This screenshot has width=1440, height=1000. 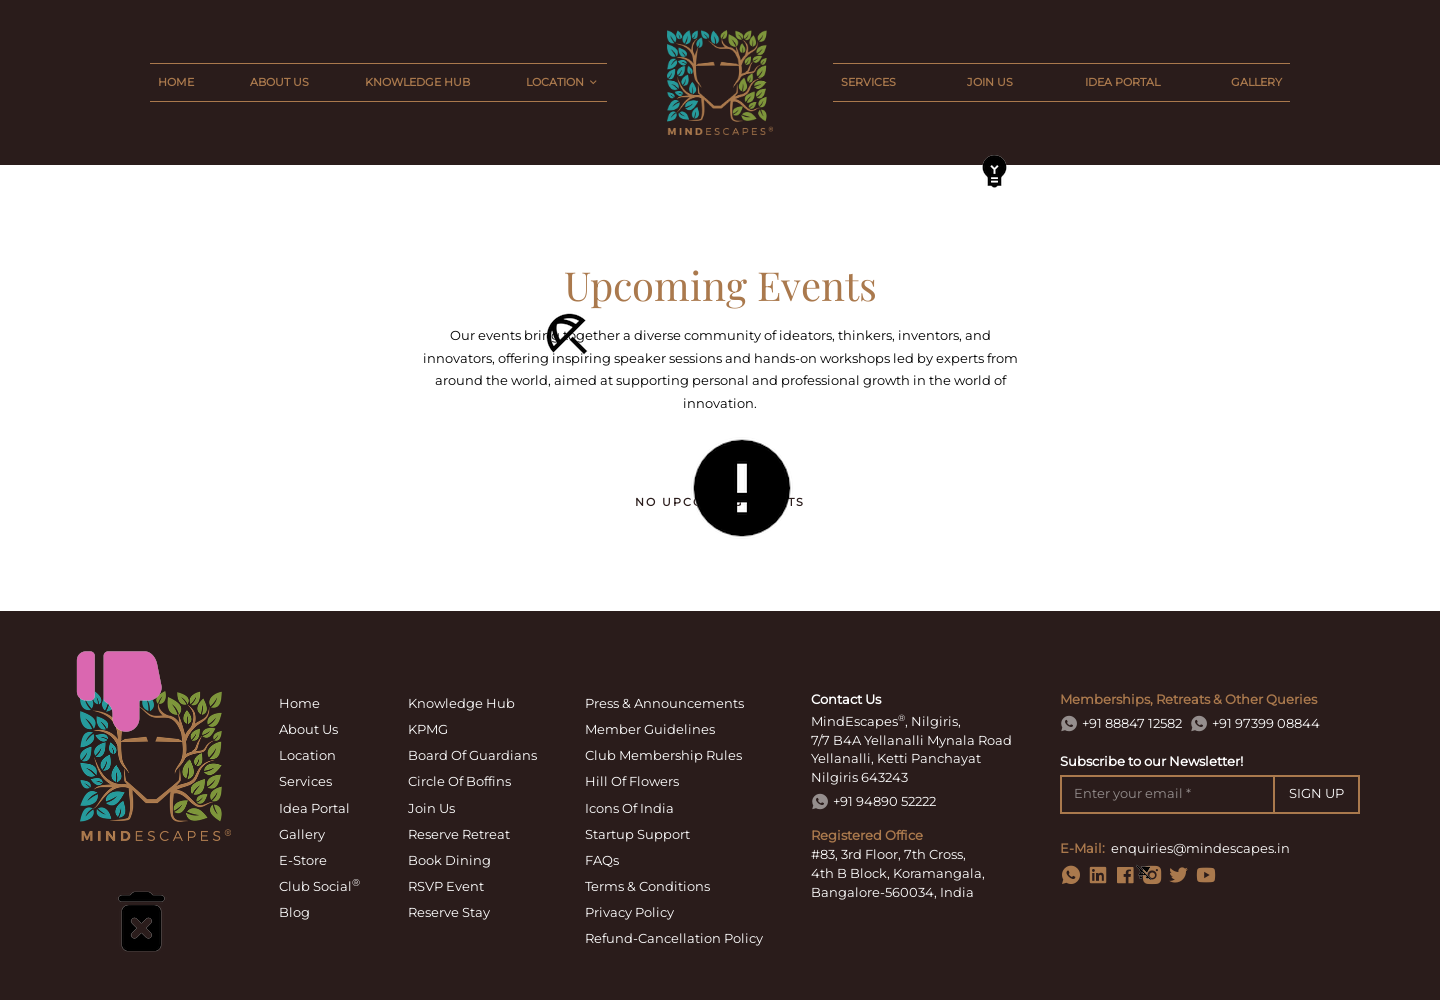 What do you see at coordinates (567, 334) in the screenshot?
I see `access beach or resort amenities` at bounding box center [567, 334].